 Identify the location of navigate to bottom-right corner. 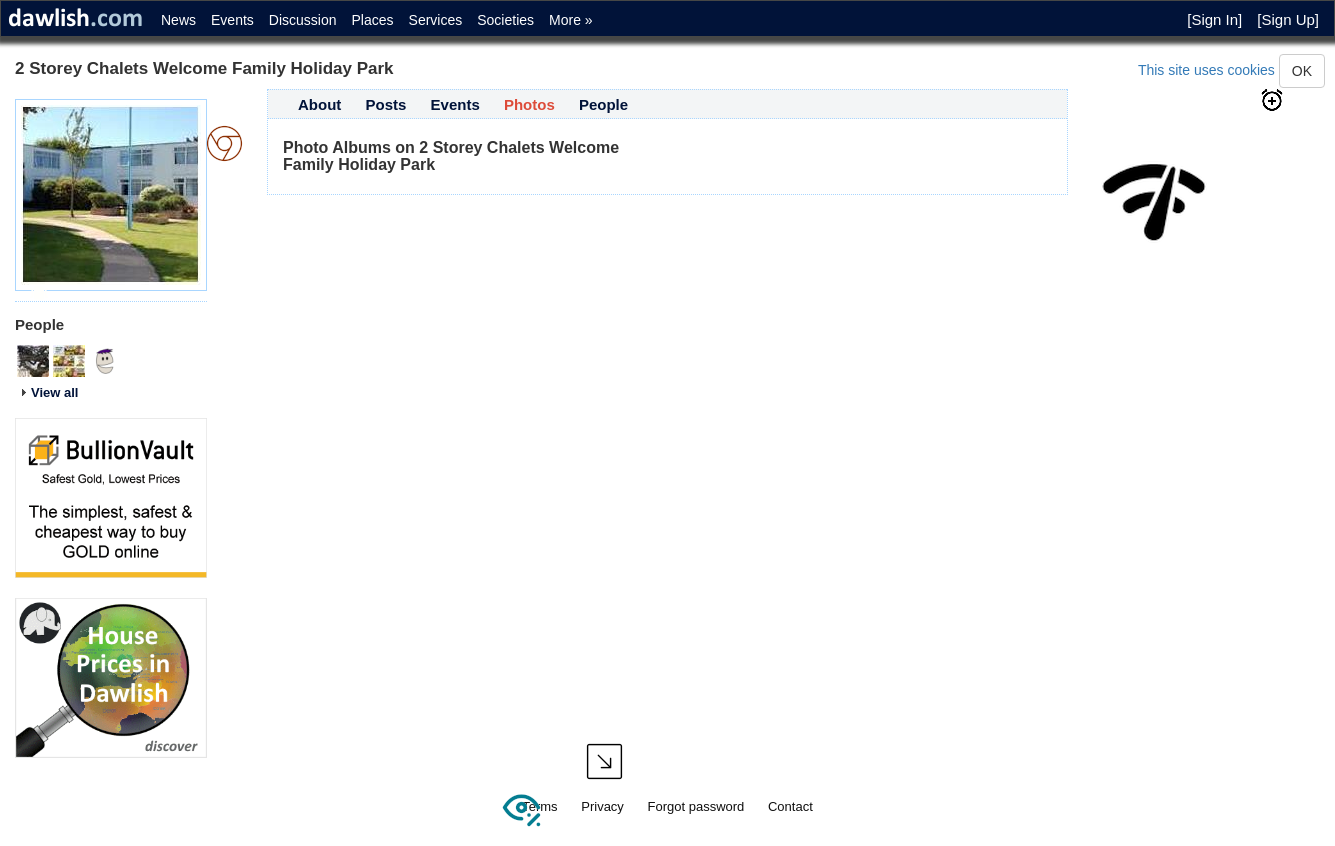
(604, 761).